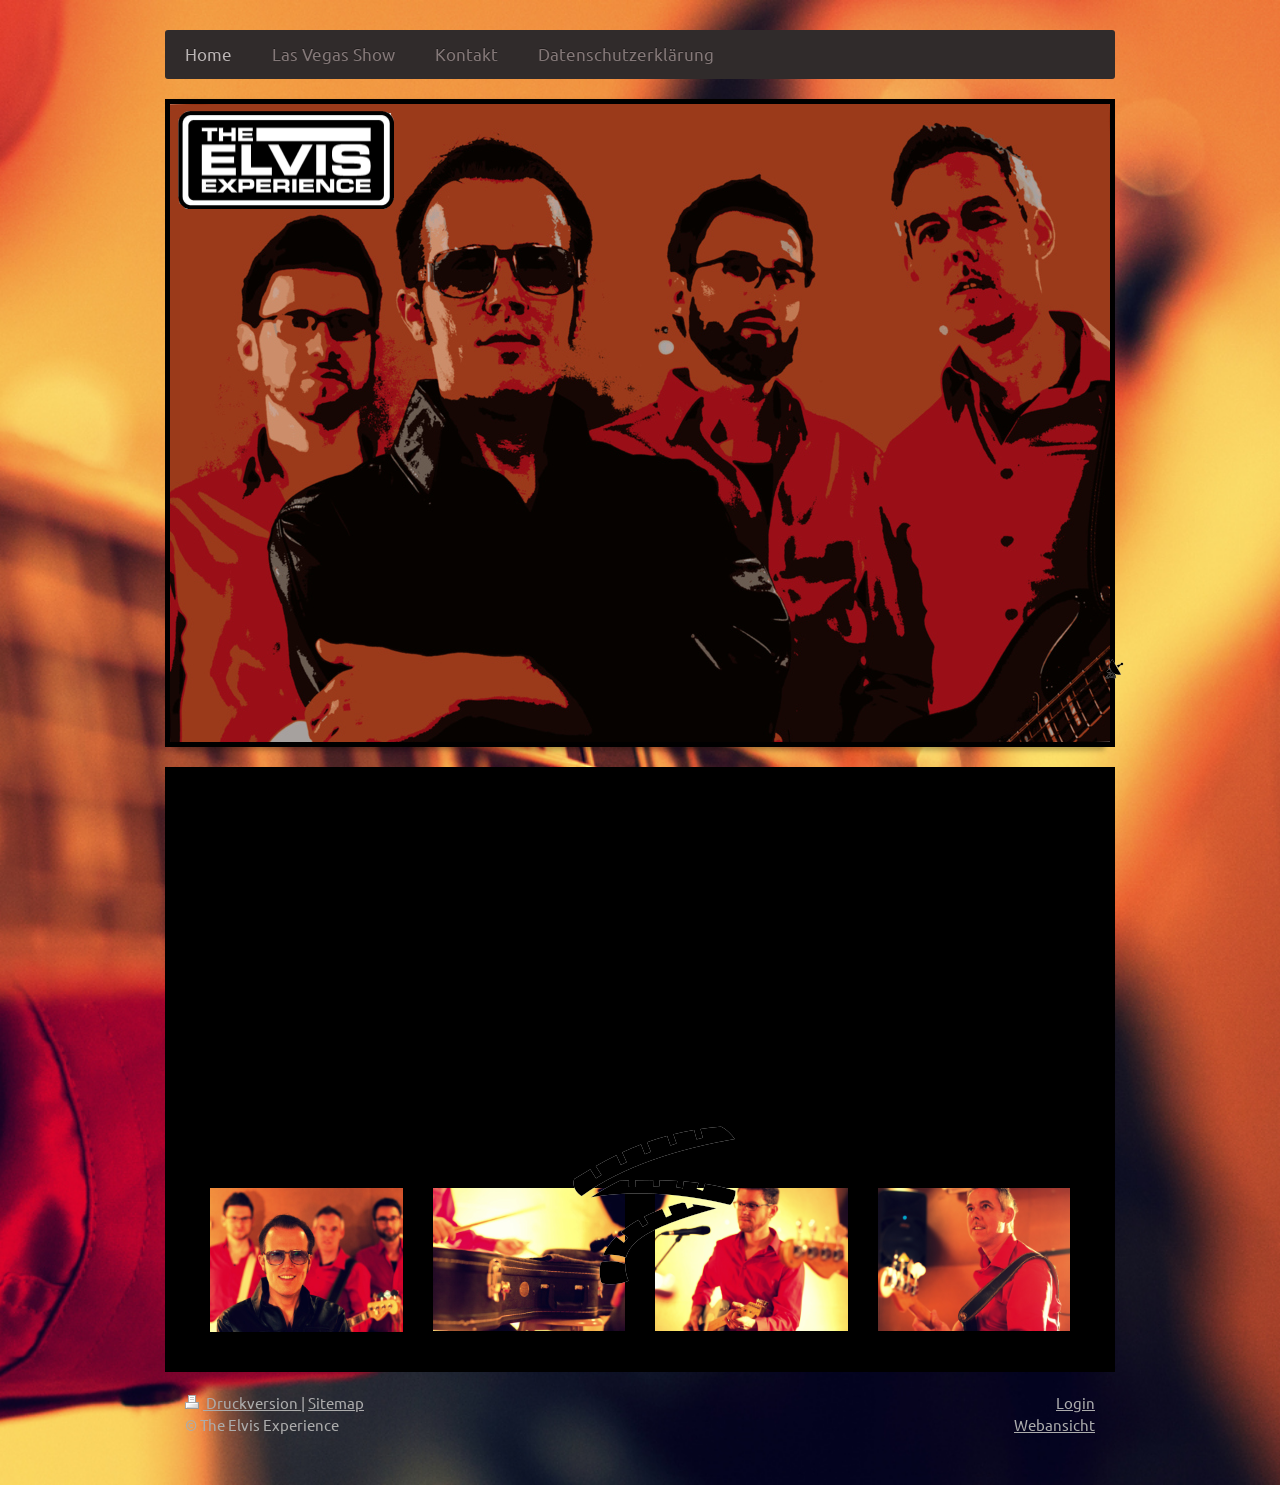 This screenshot has width=1280, height=1485. I want to click on access radar or scanning features, so click(1113, 668).